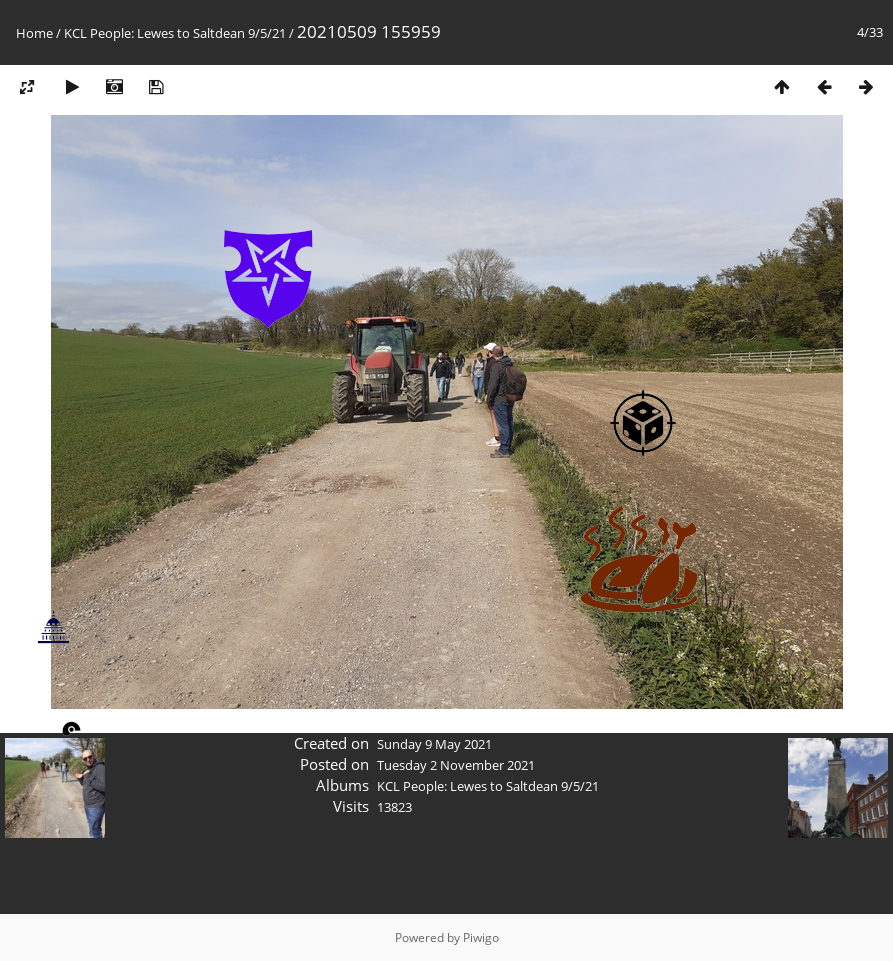 This screenshot has width=893, height=961. I want to click on view roasted chicken recipe, so click(639, 559).